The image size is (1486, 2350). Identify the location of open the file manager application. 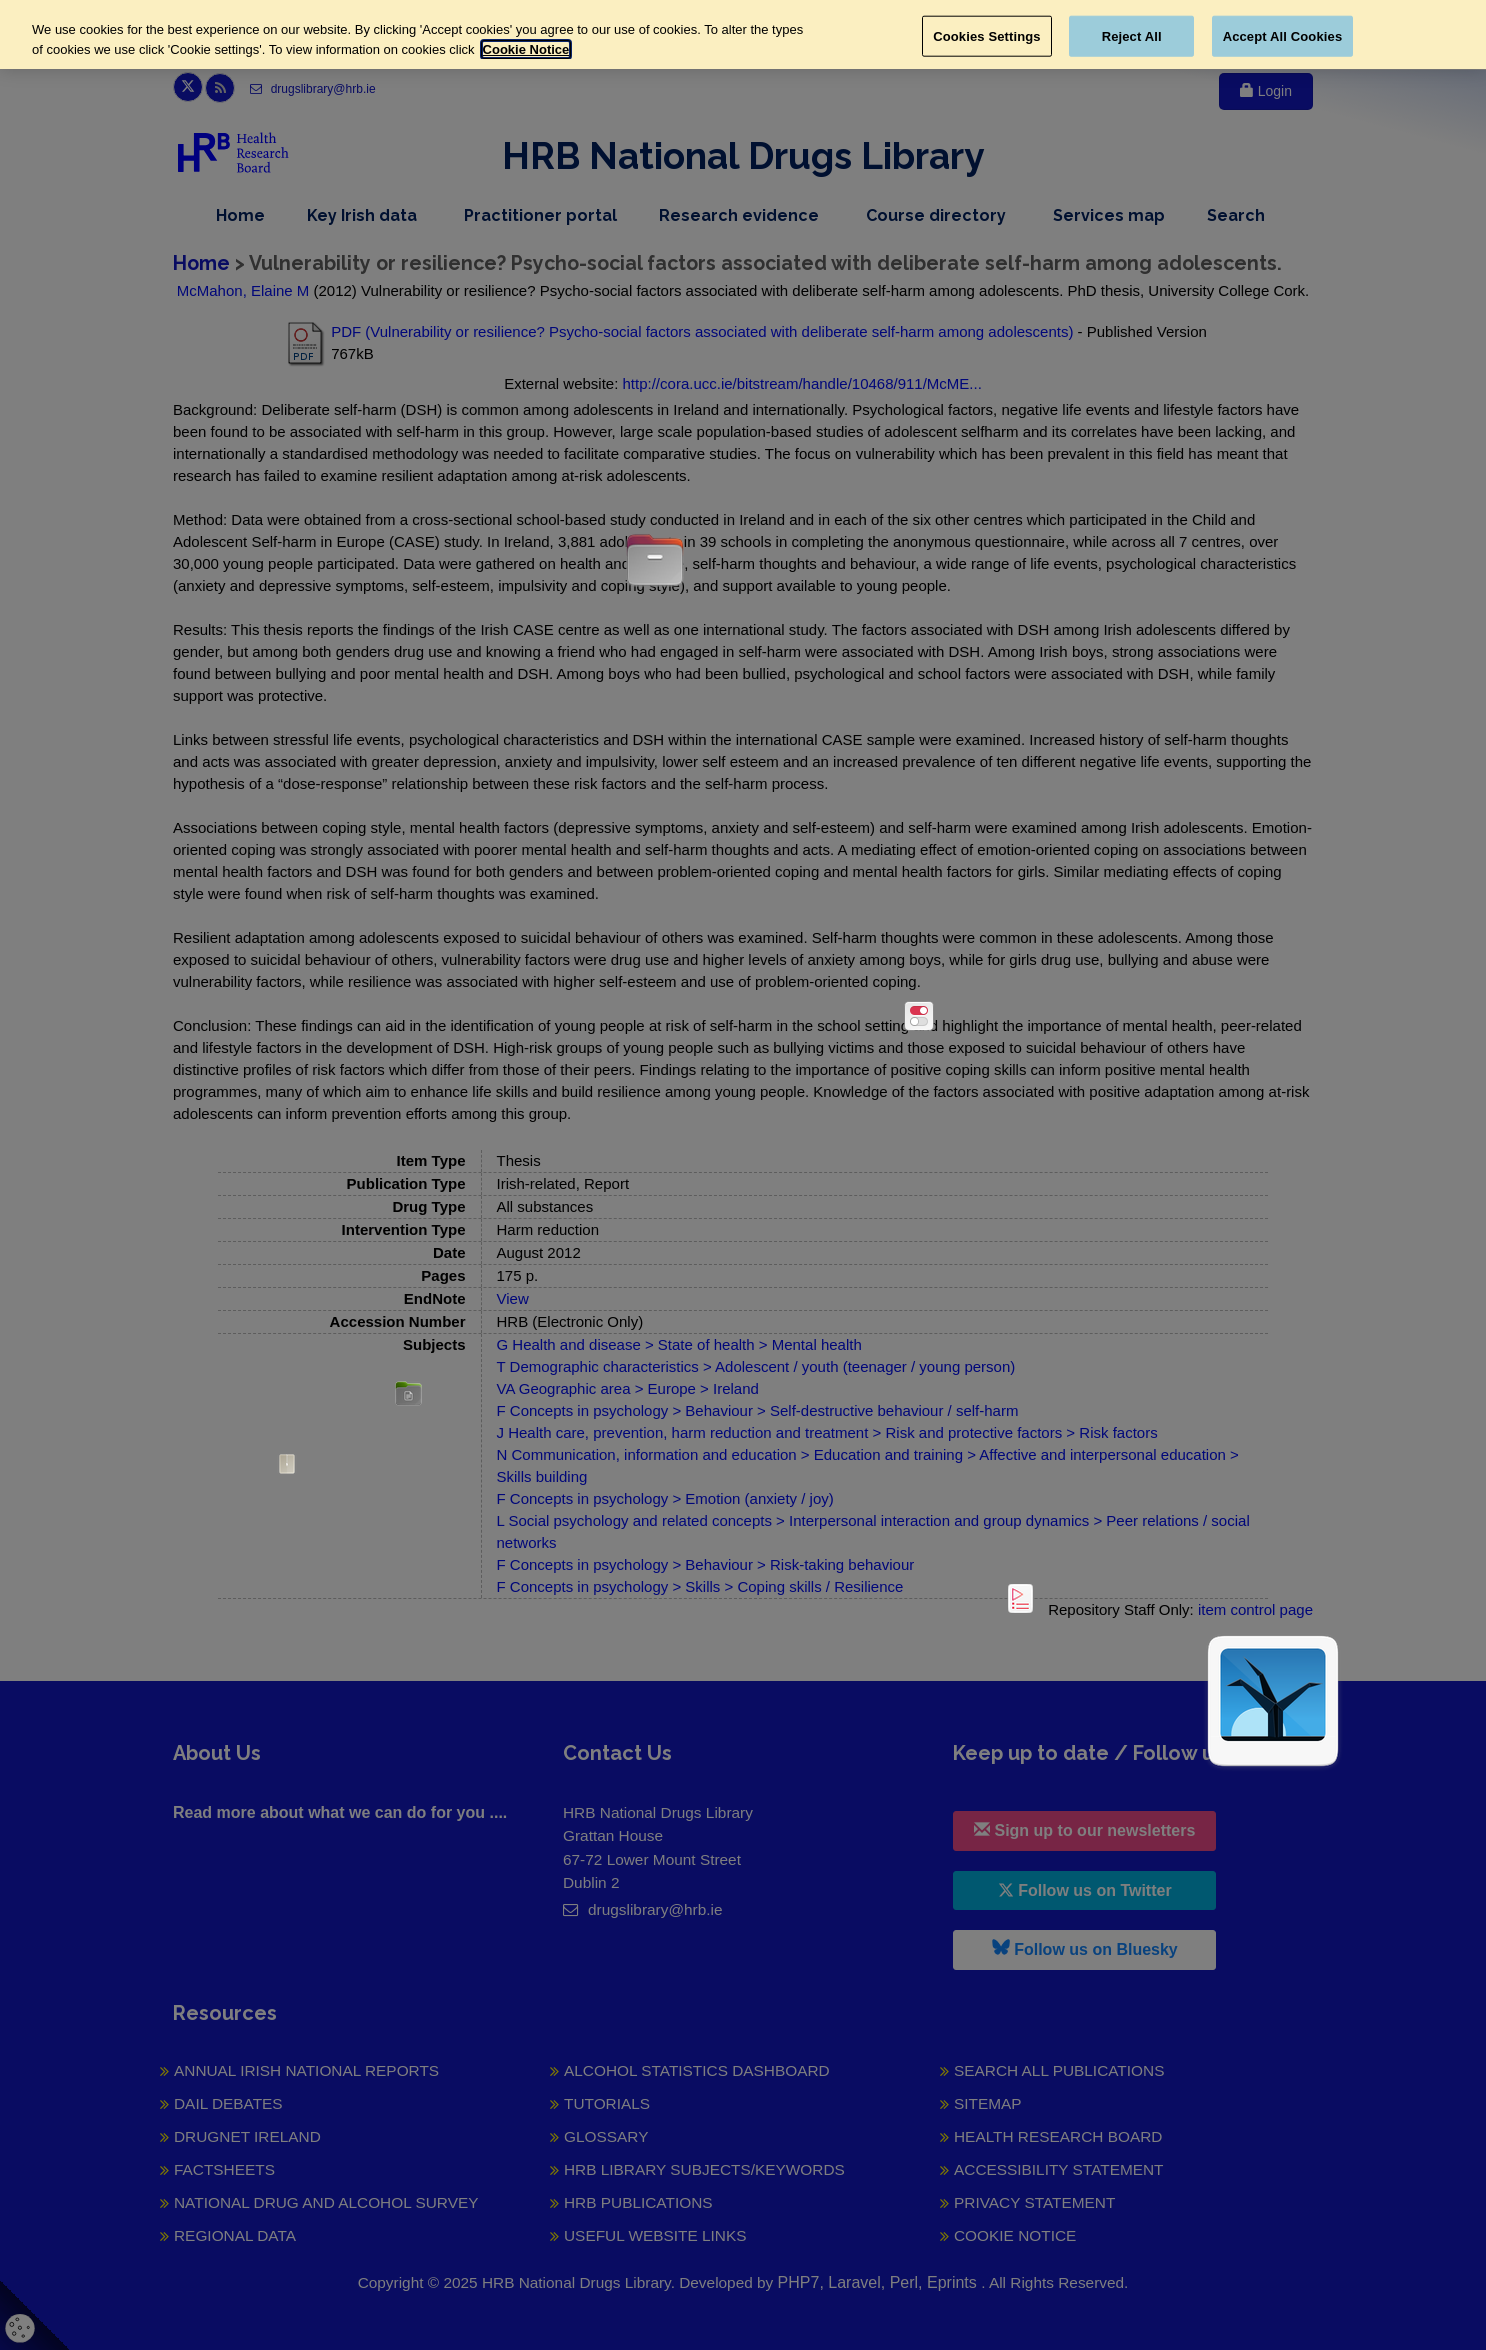
(655, 560).